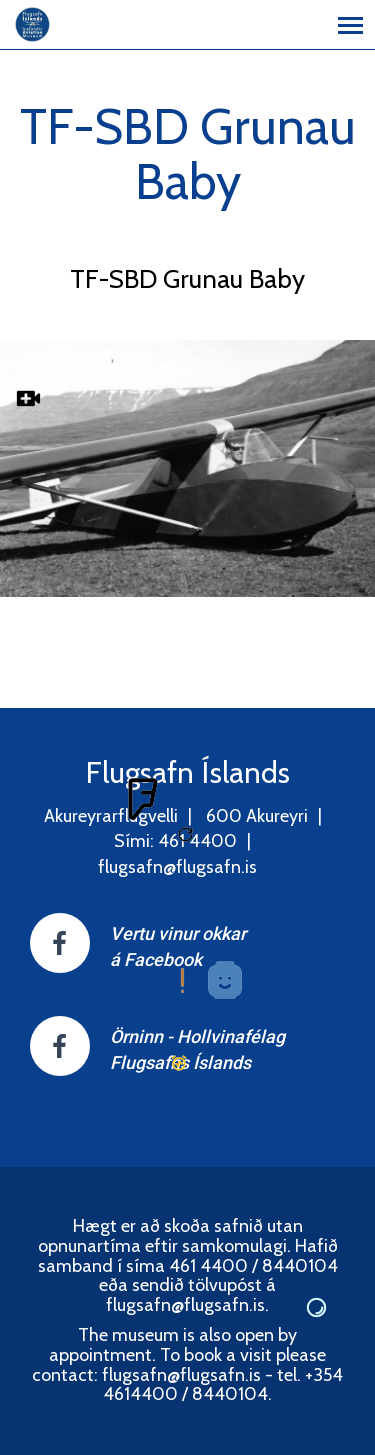  Describe the element at coordinates (316, 1307) in the screenshot. I see `apply inner shadow effect to bottom-right corner` at that location.